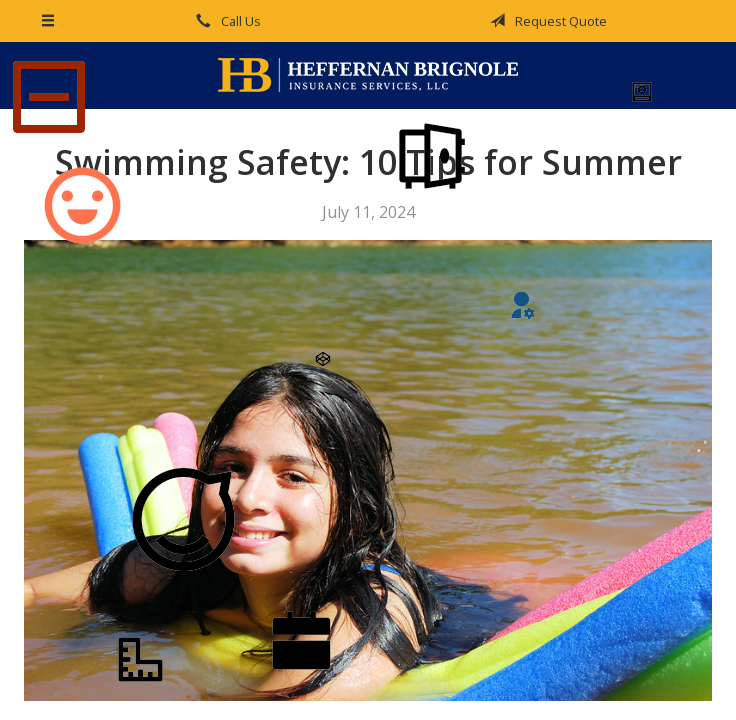  Describe the element at coordinates (301, 643) in the screenshot. I see `open calendar` at that location.